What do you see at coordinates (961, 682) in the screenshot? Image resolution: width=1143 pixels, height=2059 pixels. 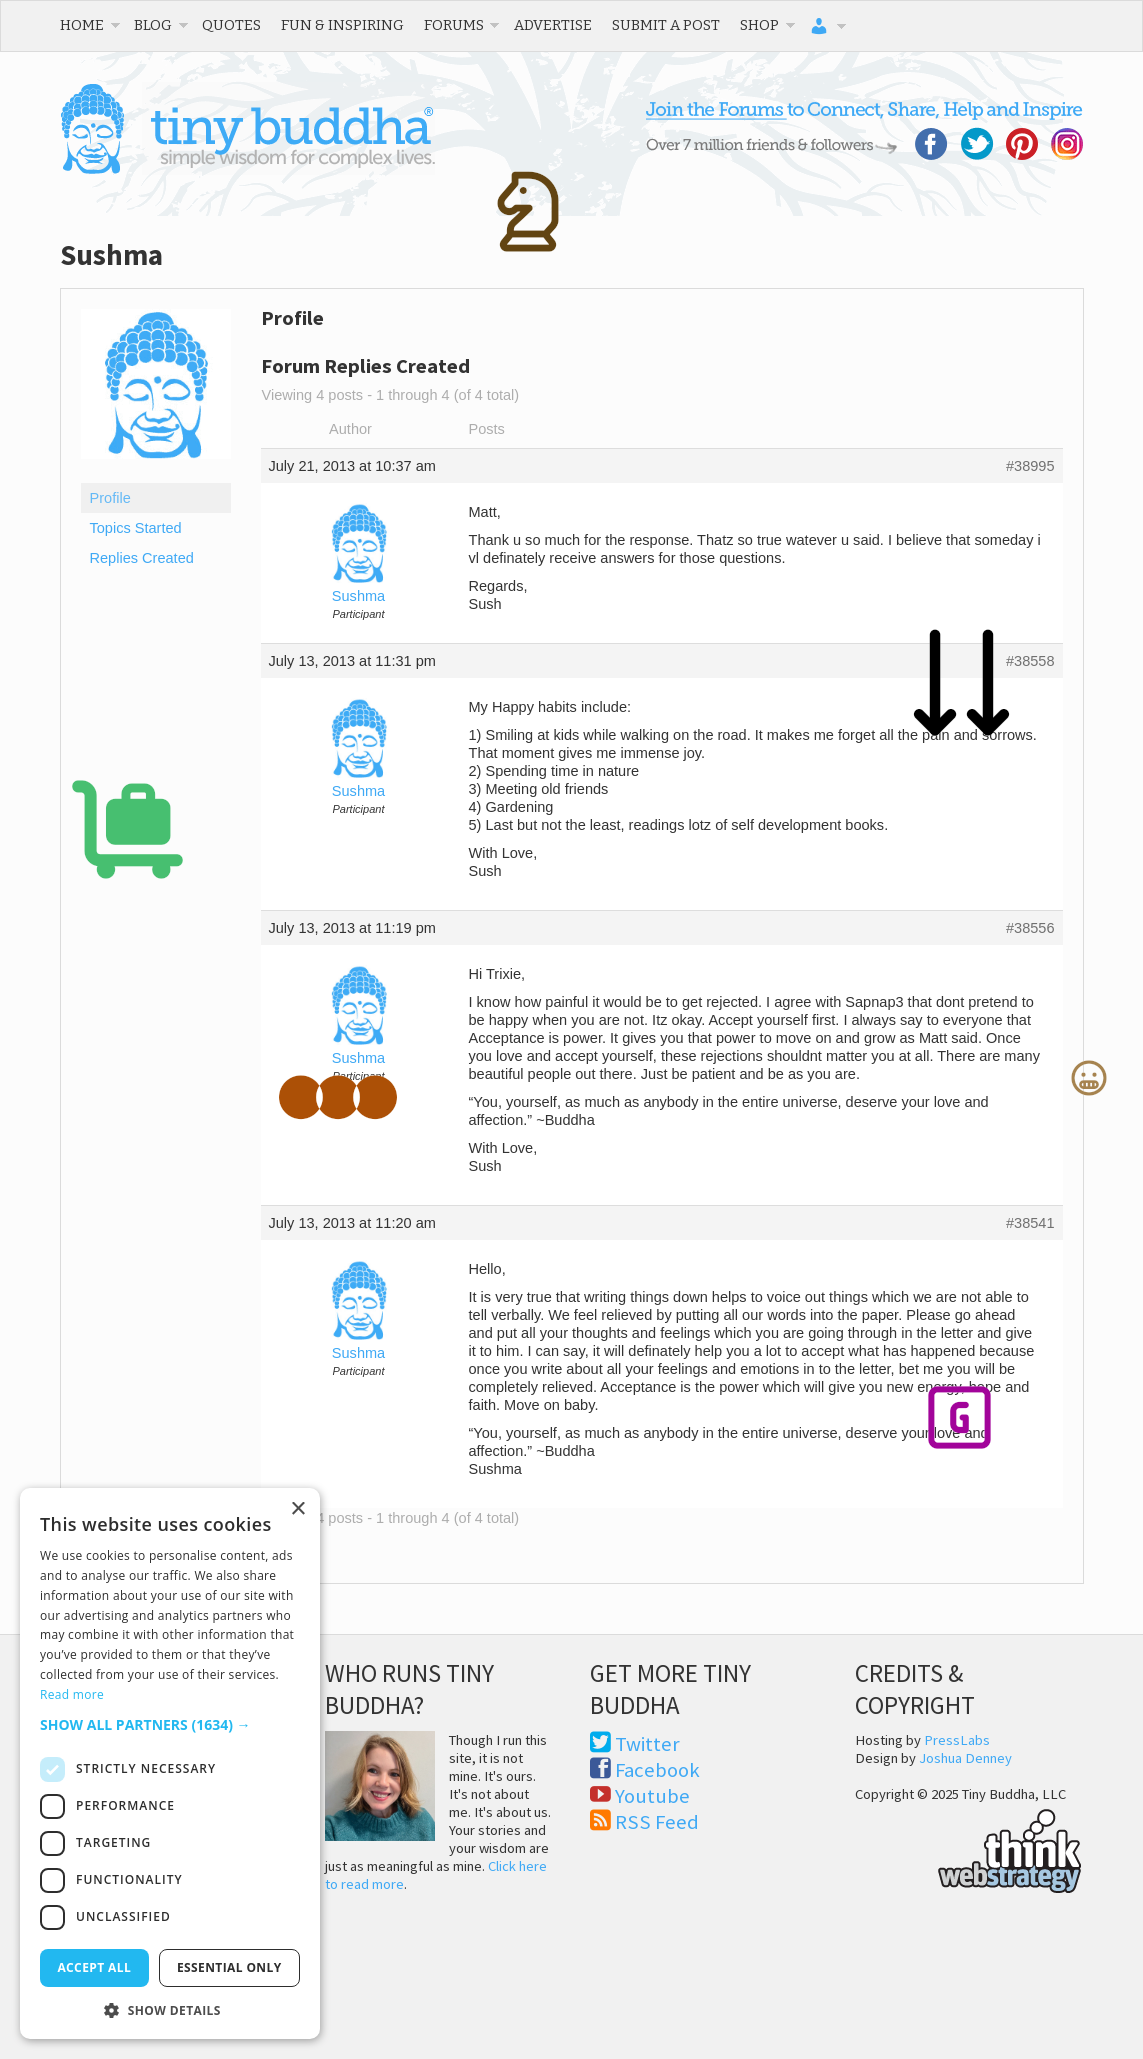 I see `download multiple items` at bounding box center [961, 682].